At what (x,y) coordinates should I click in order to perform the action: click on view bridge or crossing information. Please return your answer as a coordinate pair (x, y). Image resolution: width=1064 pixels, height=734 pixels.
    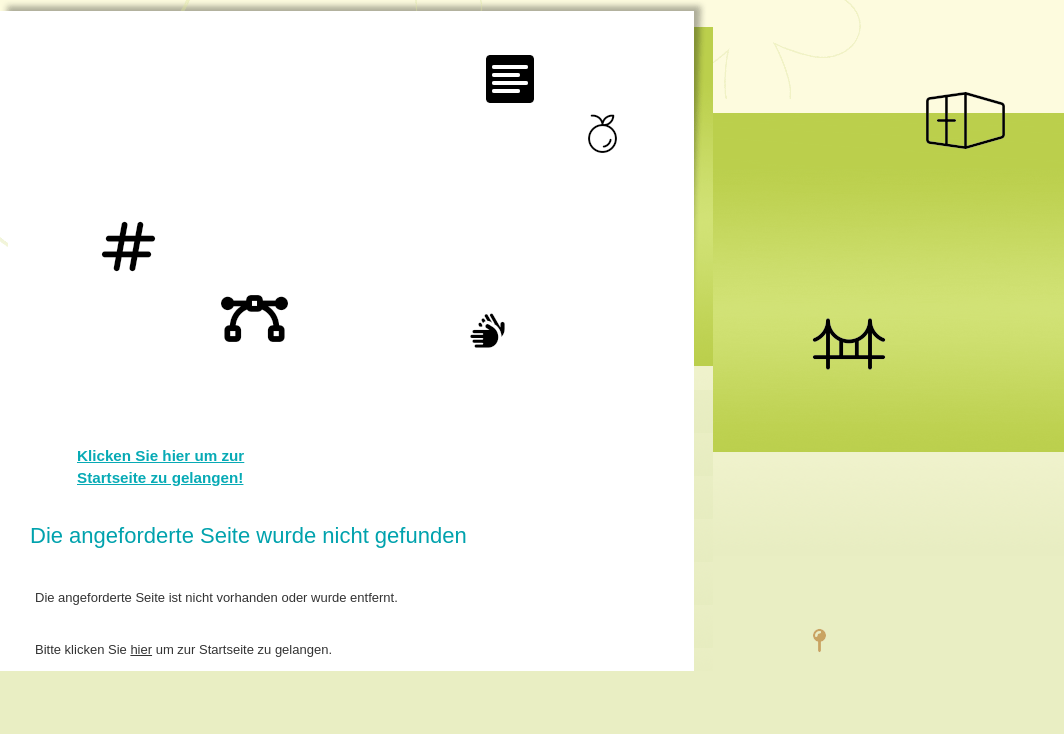
    Looking at the image, I should click on (849, 344).